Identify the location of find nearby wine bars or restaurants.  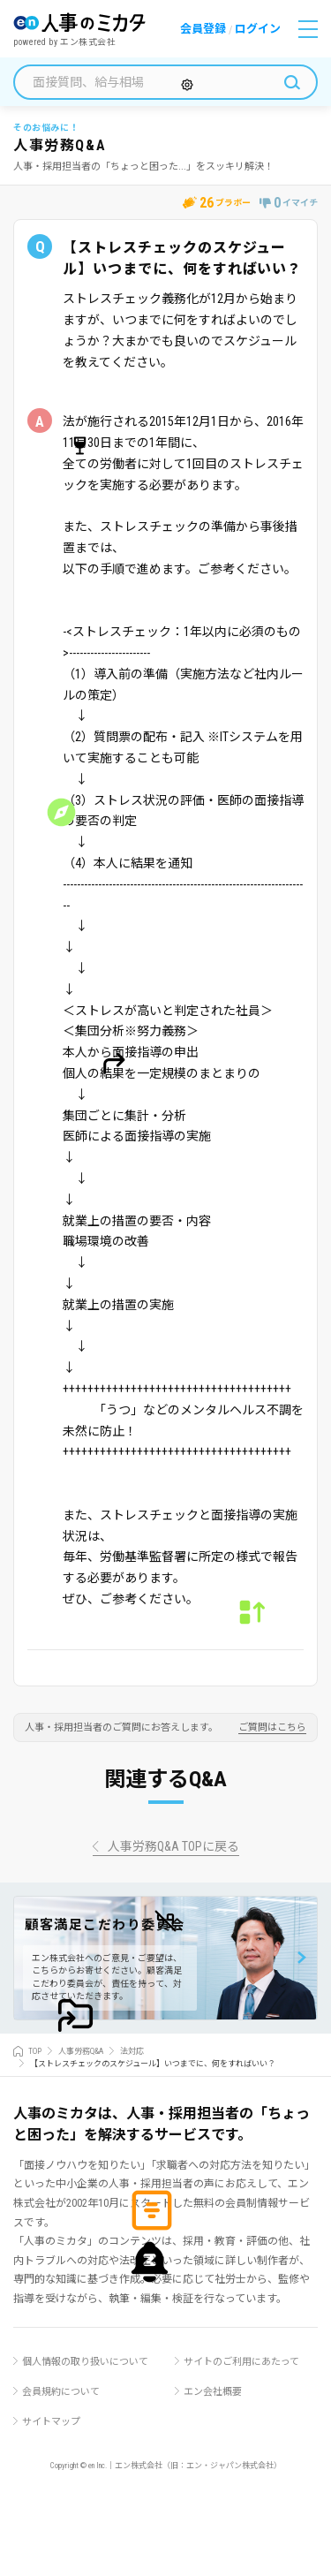
(79, 445).